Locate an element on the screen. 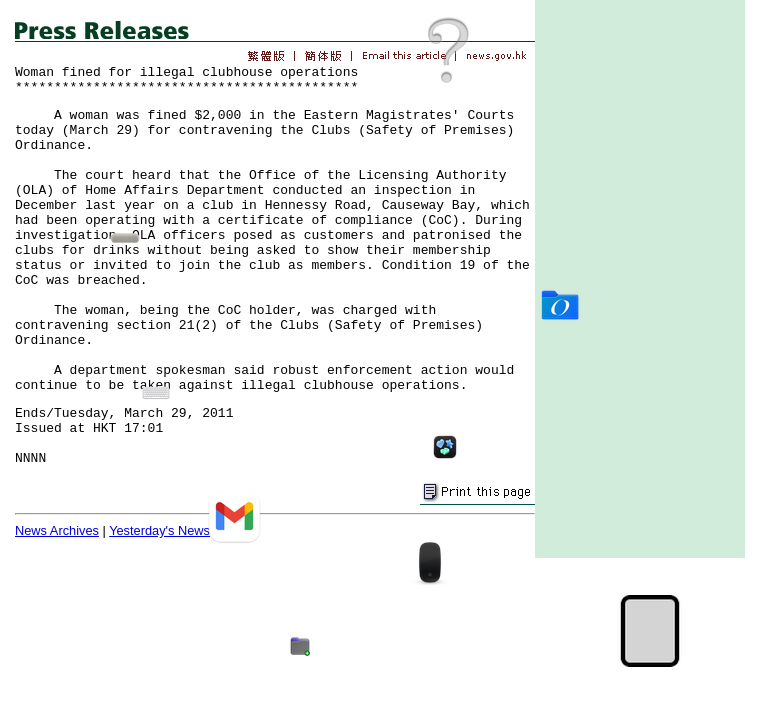  indicates an unknown or unrecognized file type is located at coordinates (448, 51).